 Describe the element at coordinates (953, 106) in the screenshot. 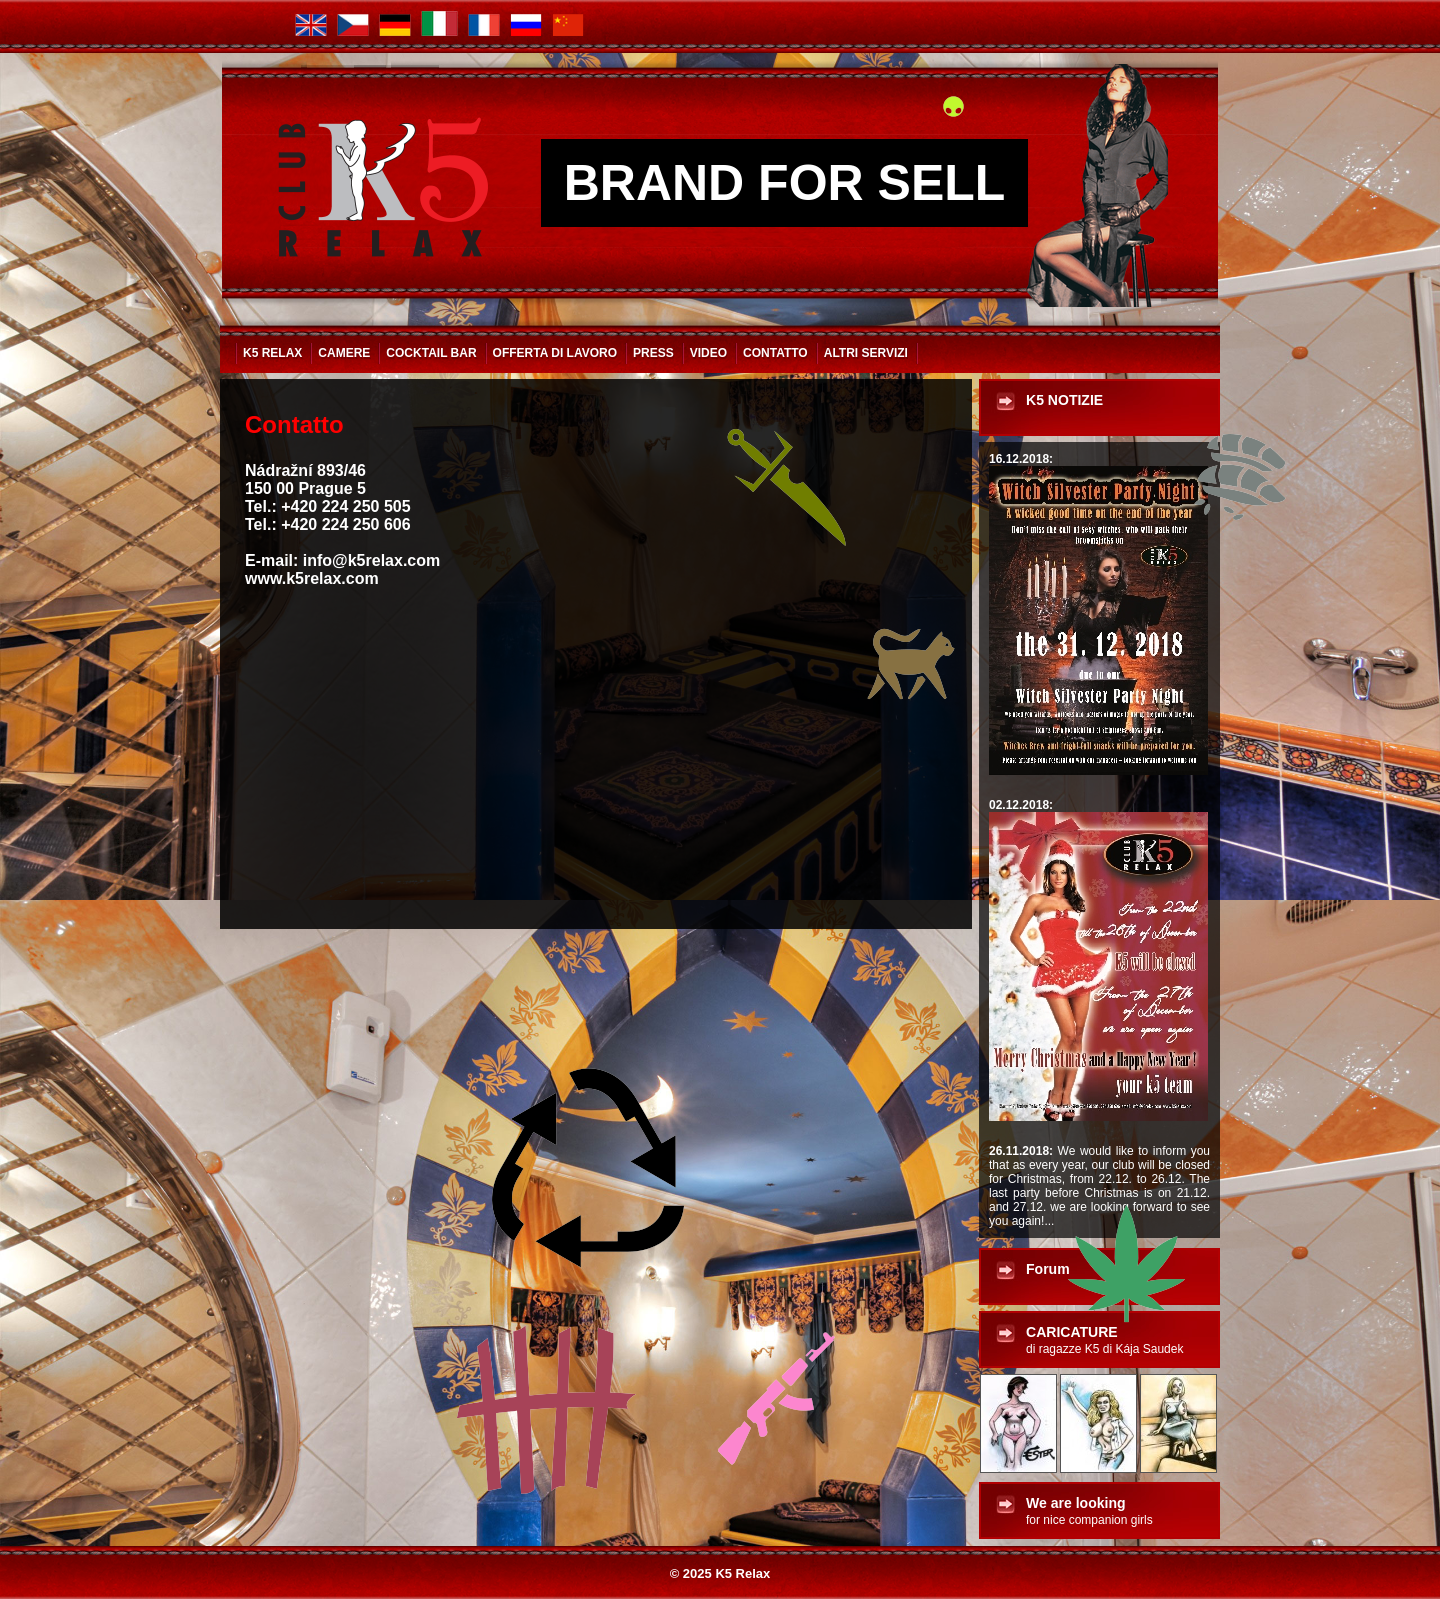

I see `select or summon a soul vessel item` at that location.